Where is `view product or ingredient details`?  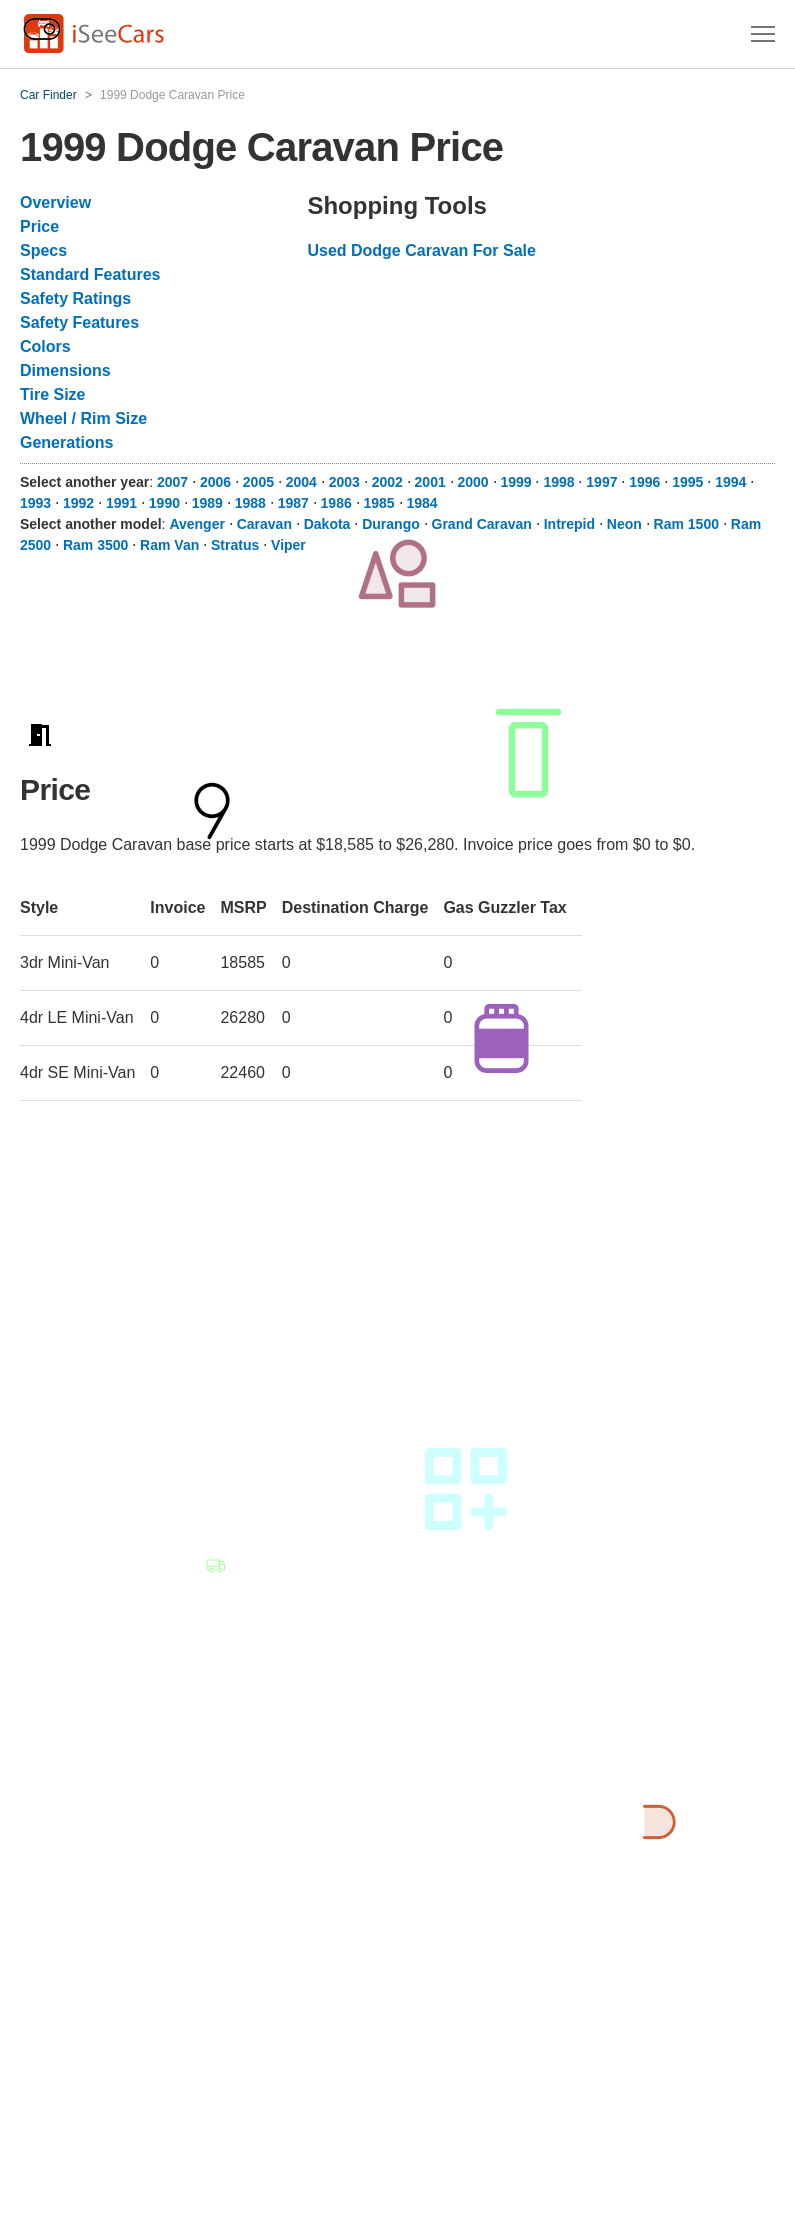 view product or ingredient details is located at coordinates (501, 1038).